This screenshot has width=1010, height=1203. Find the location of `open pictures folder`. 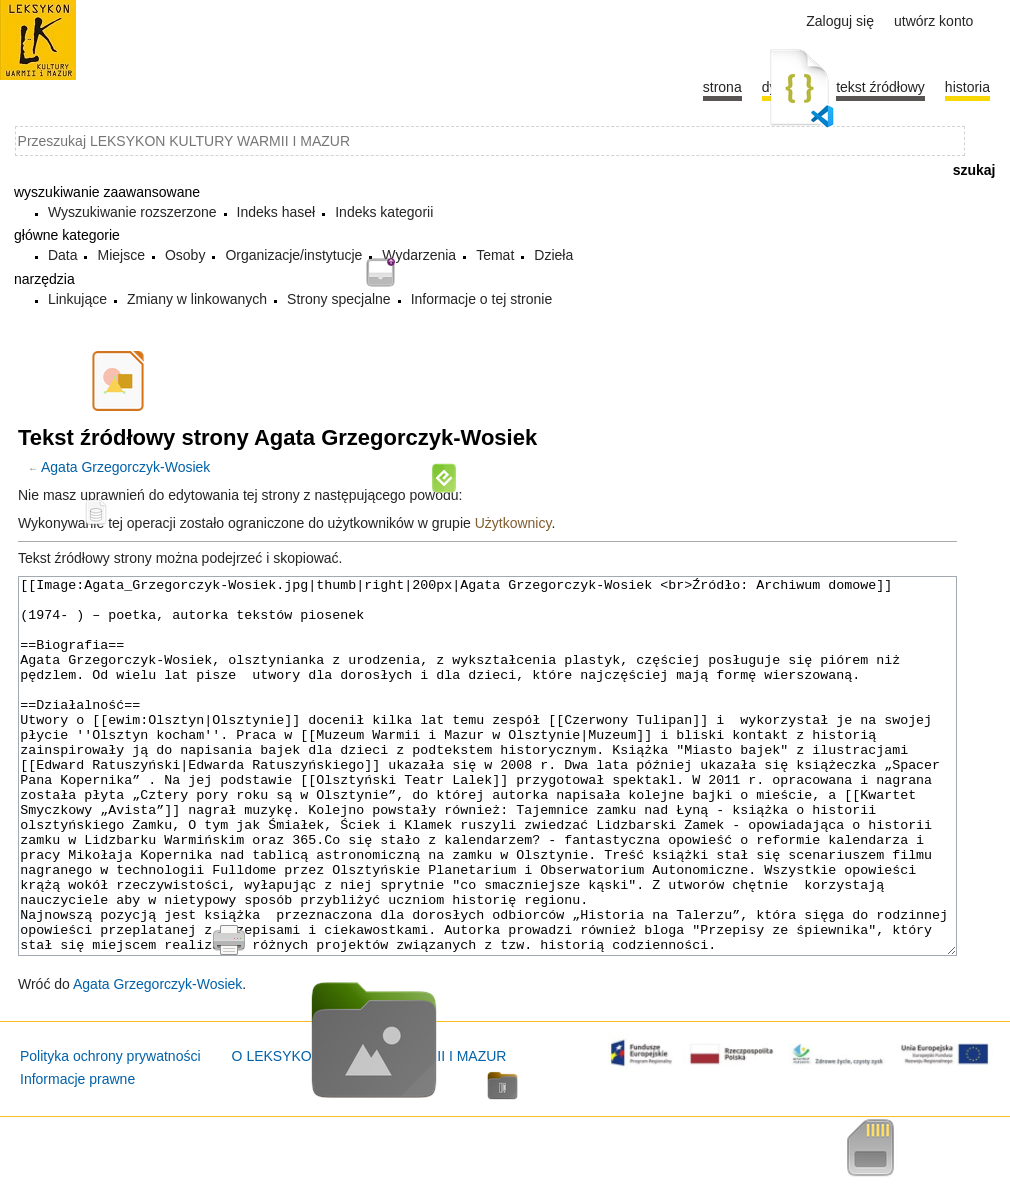

open pictures folder is located at coordinates (374, 1040).